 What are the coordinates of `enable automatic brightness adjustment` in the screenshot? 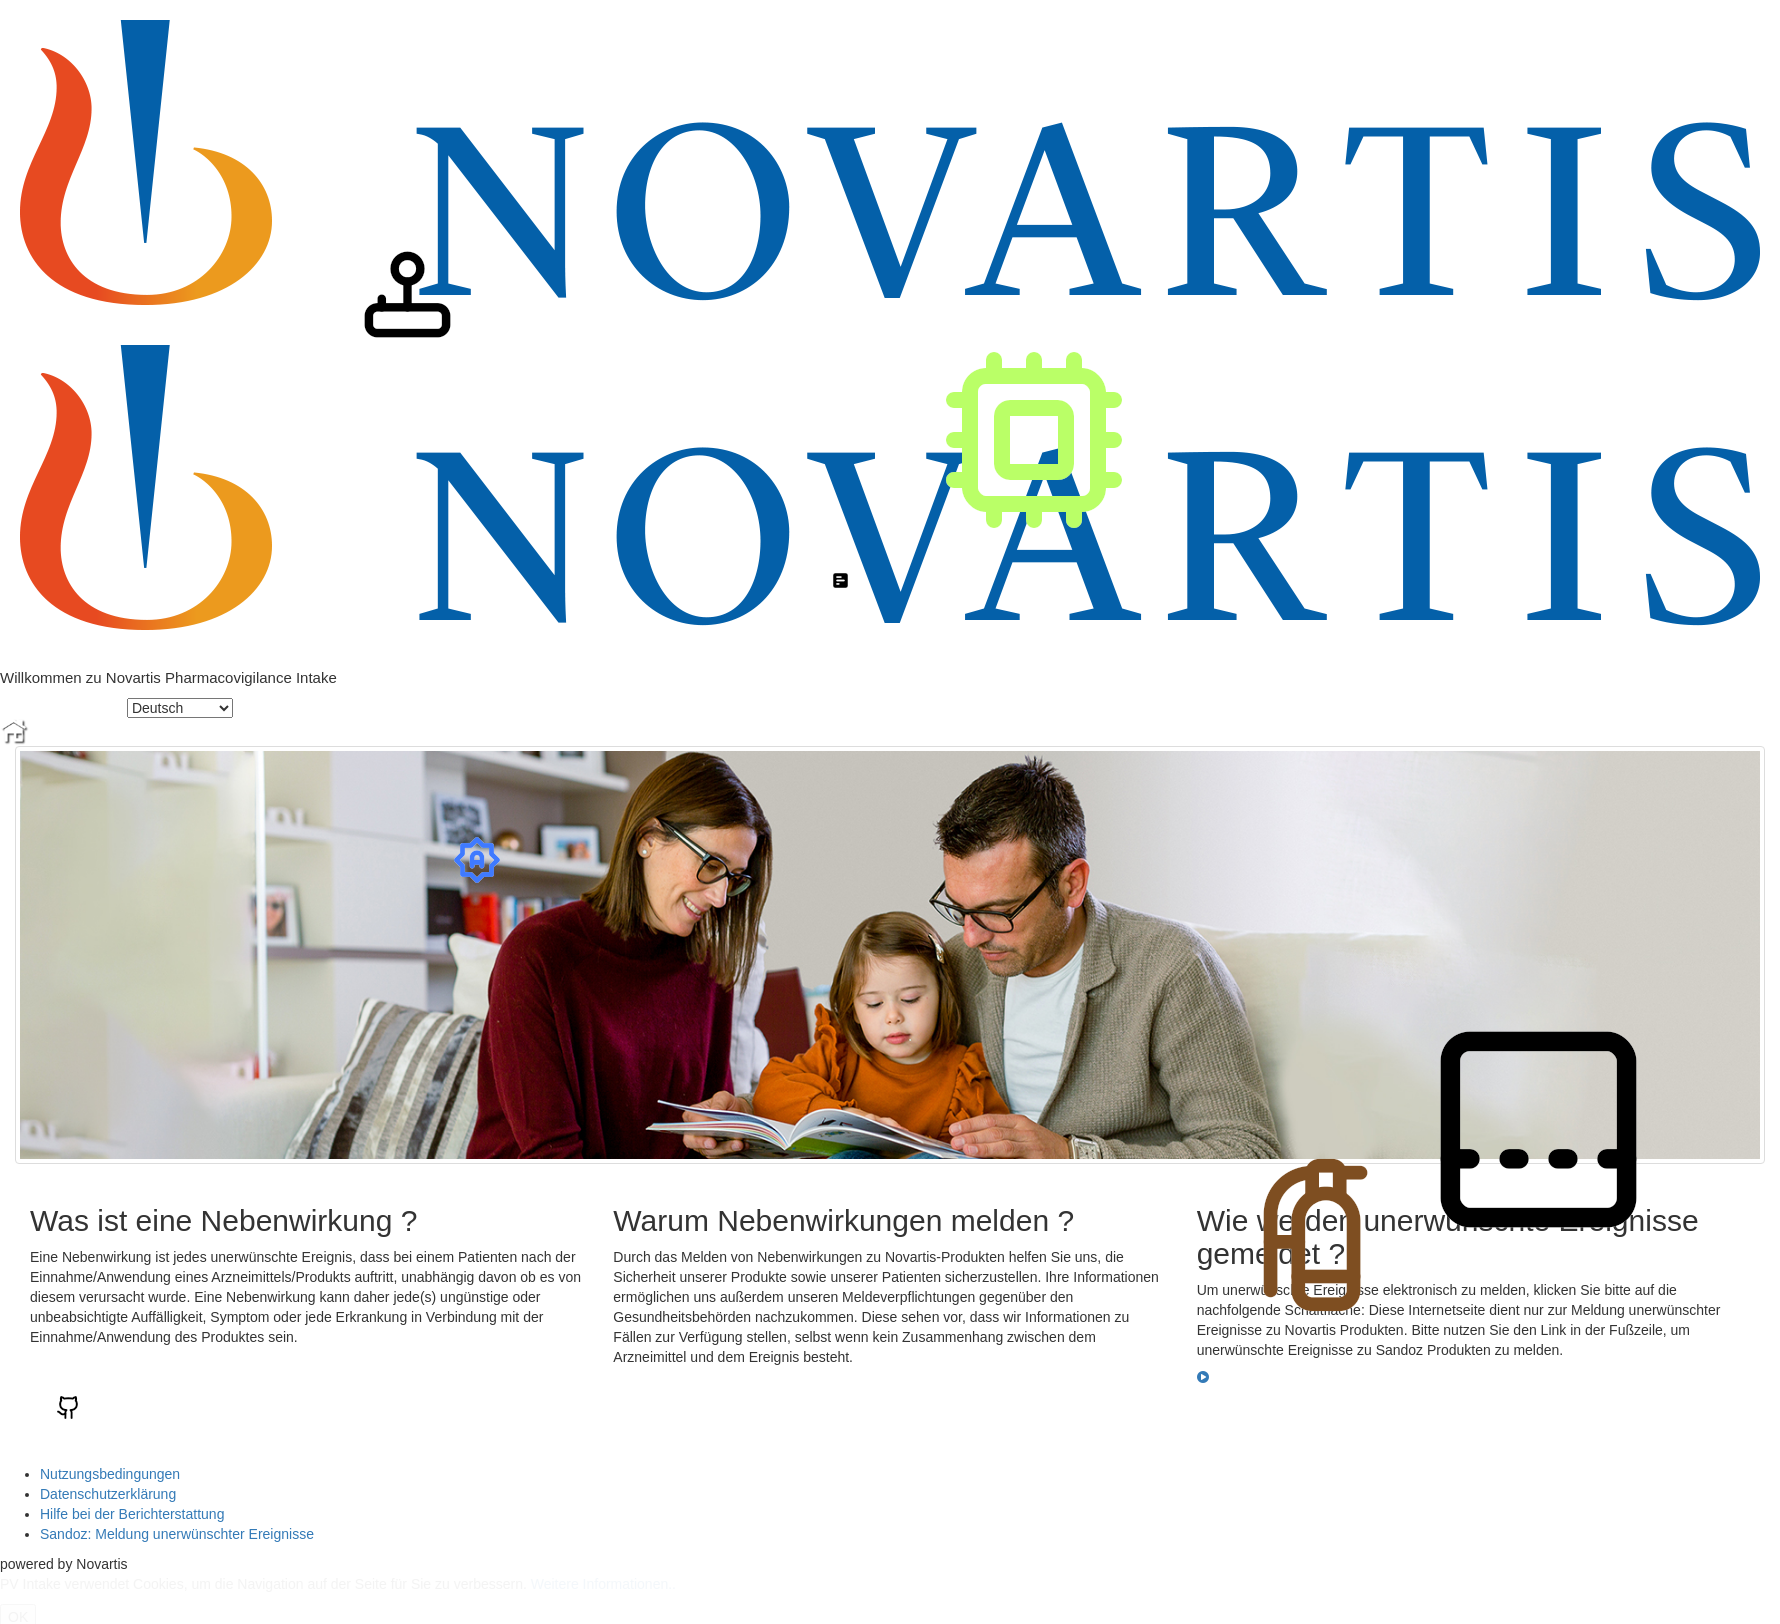 It's located at (477, 860).